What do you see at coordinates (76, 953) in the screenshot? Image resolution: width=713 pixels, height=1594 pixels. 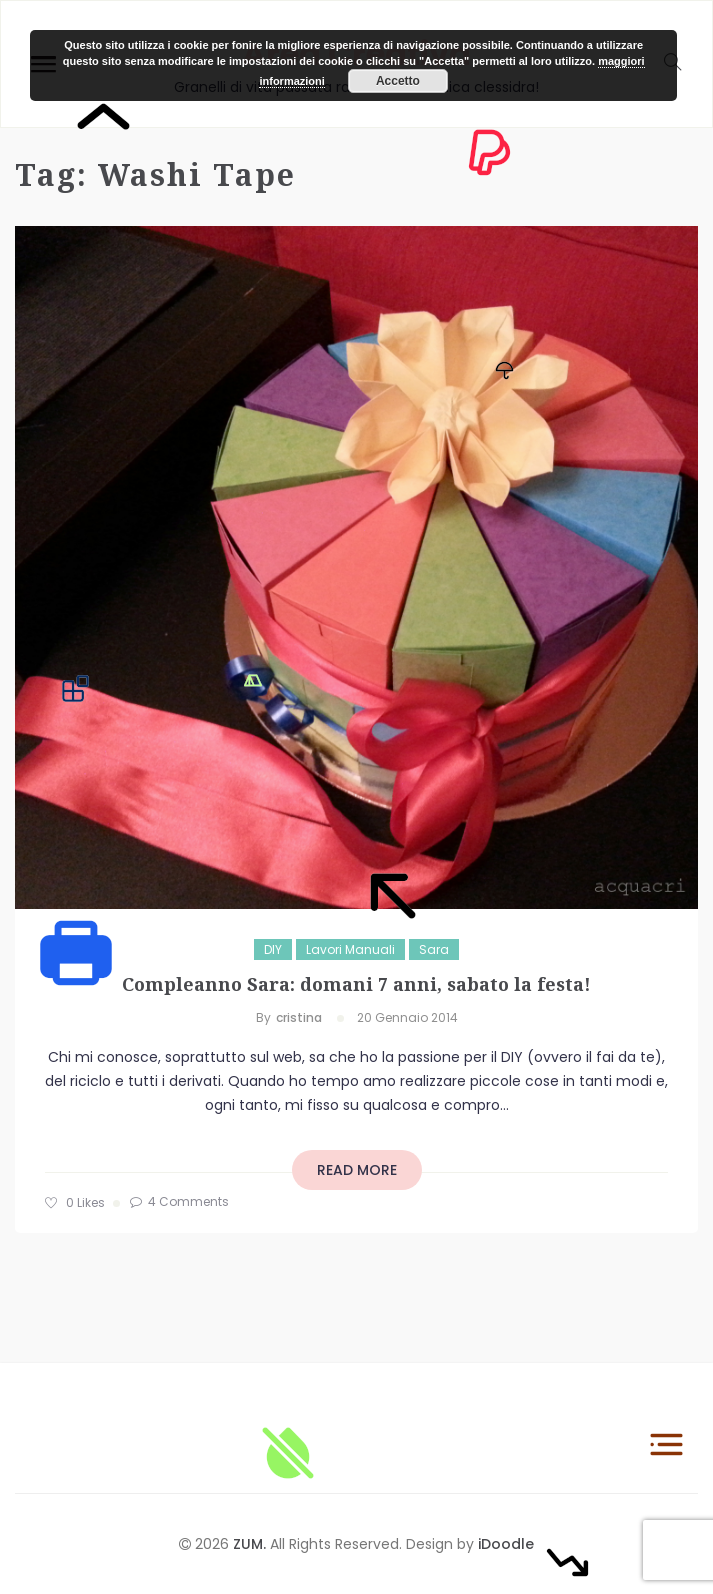 I see `print the current document` at bounding box center [76, 953].